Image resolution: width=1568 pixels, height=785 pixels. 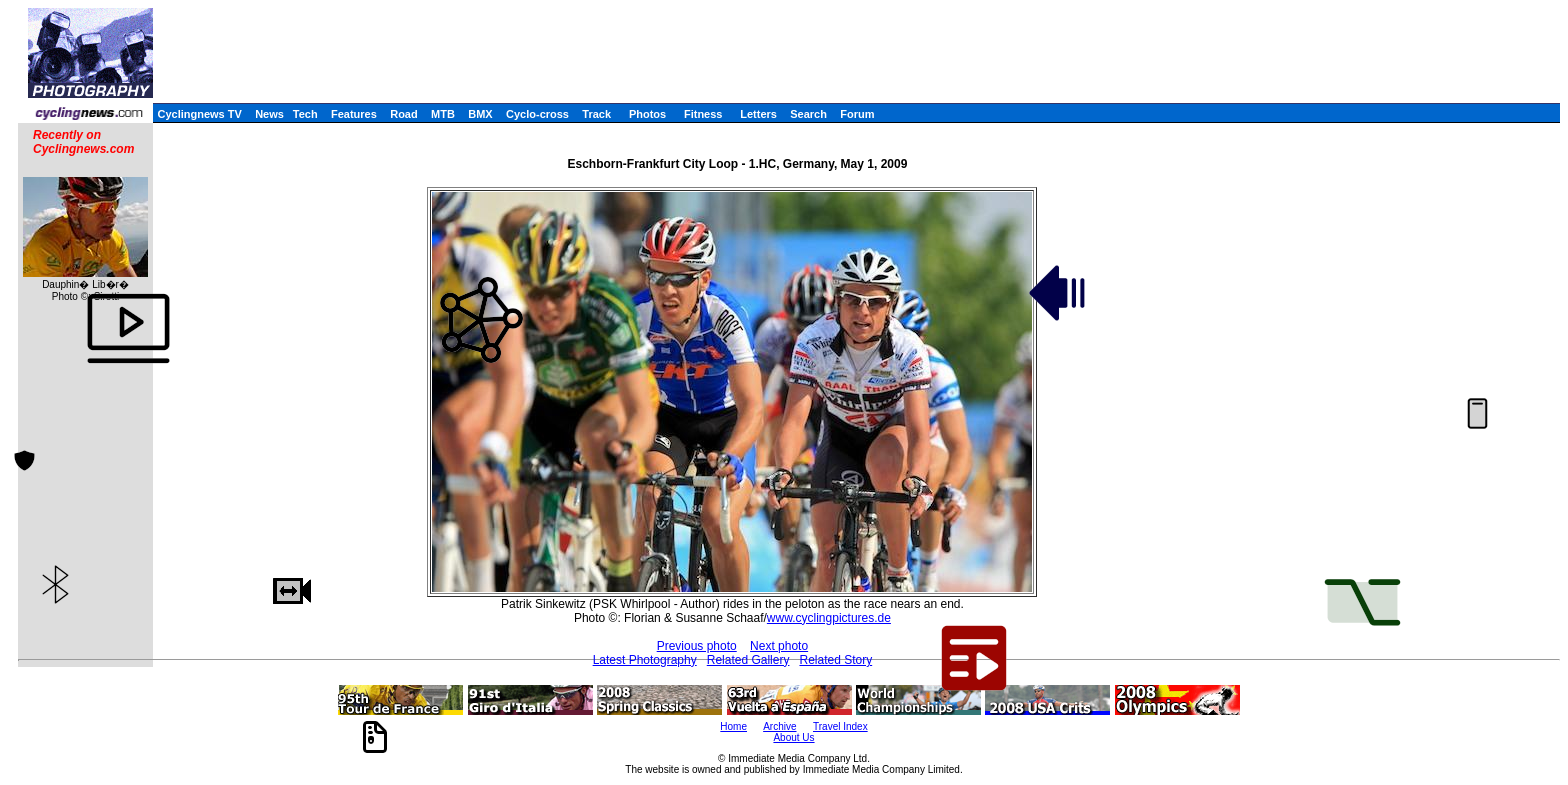 What do you see at coordinates (375, 737) in the screenshot?
I see `compress or zip files` at bounding box center [375, 737].